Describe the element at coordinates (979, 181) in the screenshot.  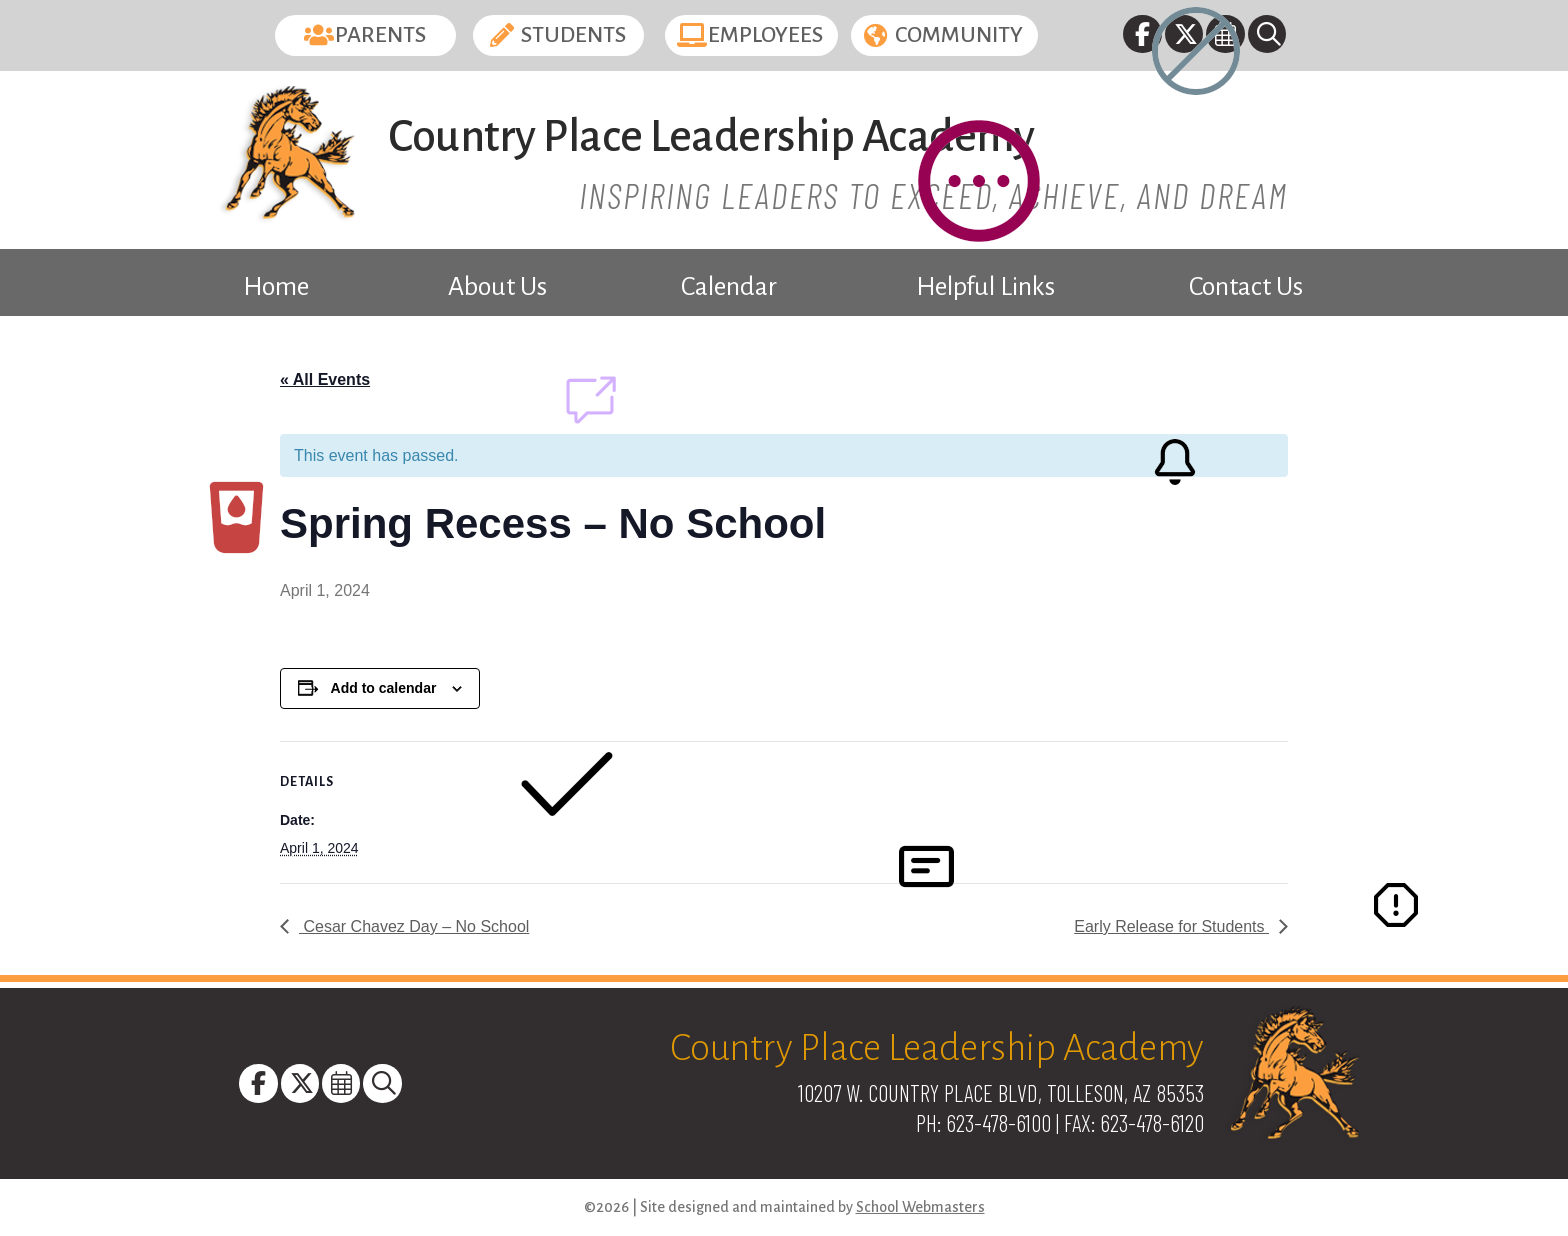
I see `open more options menu` at that location.